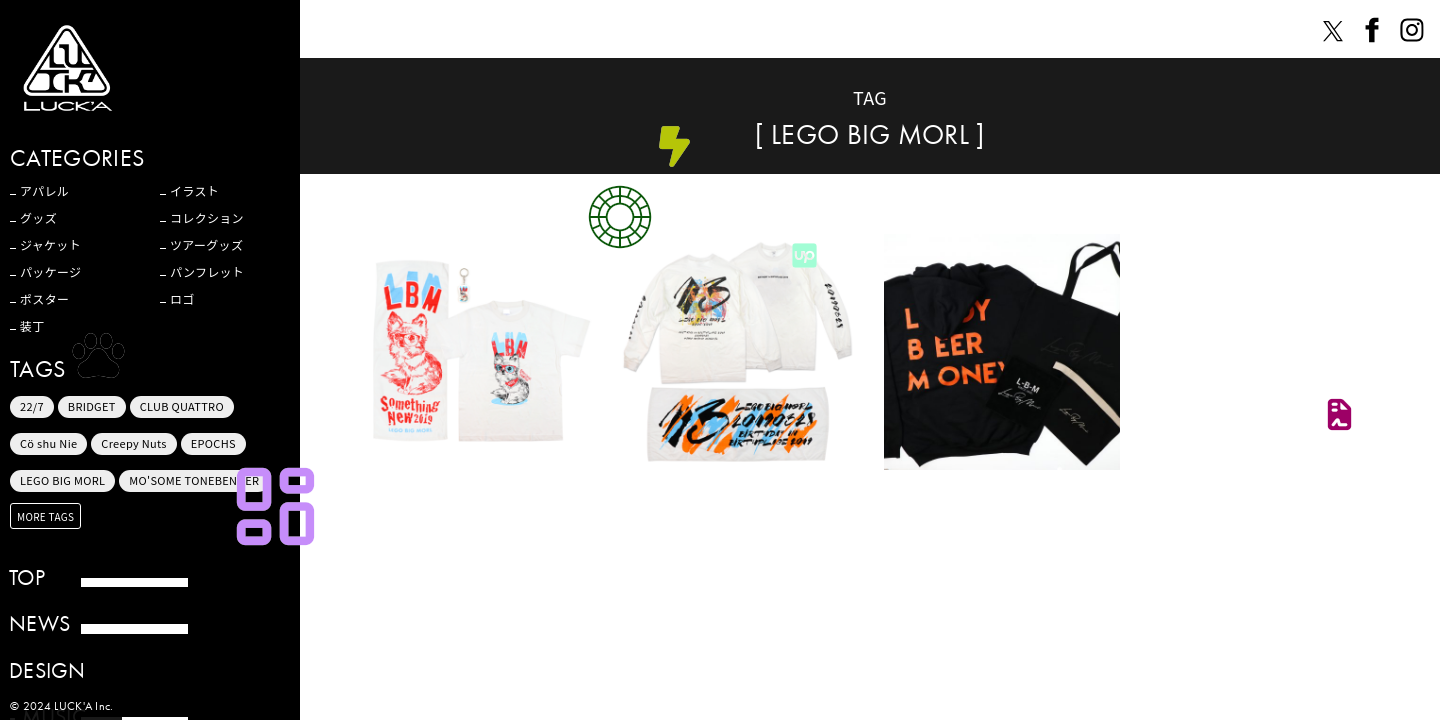 Image resolution: width=1440 pixels, height=720 pixels. I want to click on access pet-related features or settings, so click(98, 355).